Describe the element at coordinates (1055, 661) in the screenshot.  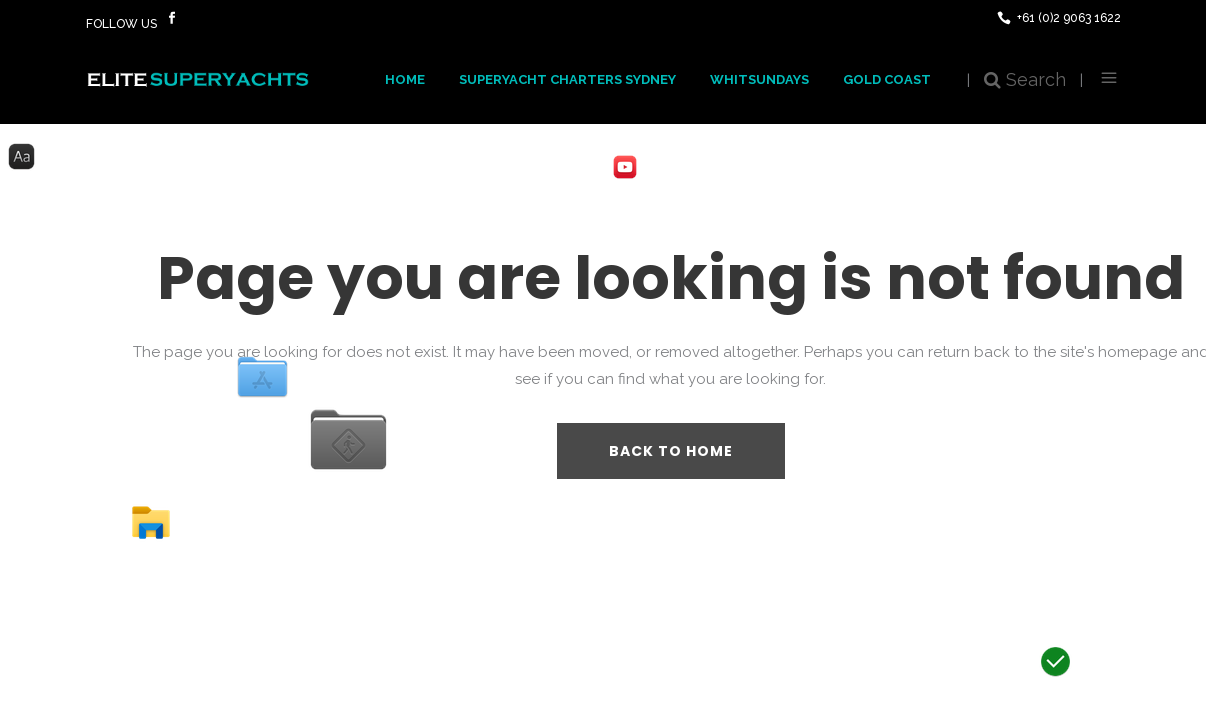
I see `indicates dropbox file is fully synced` at that location.